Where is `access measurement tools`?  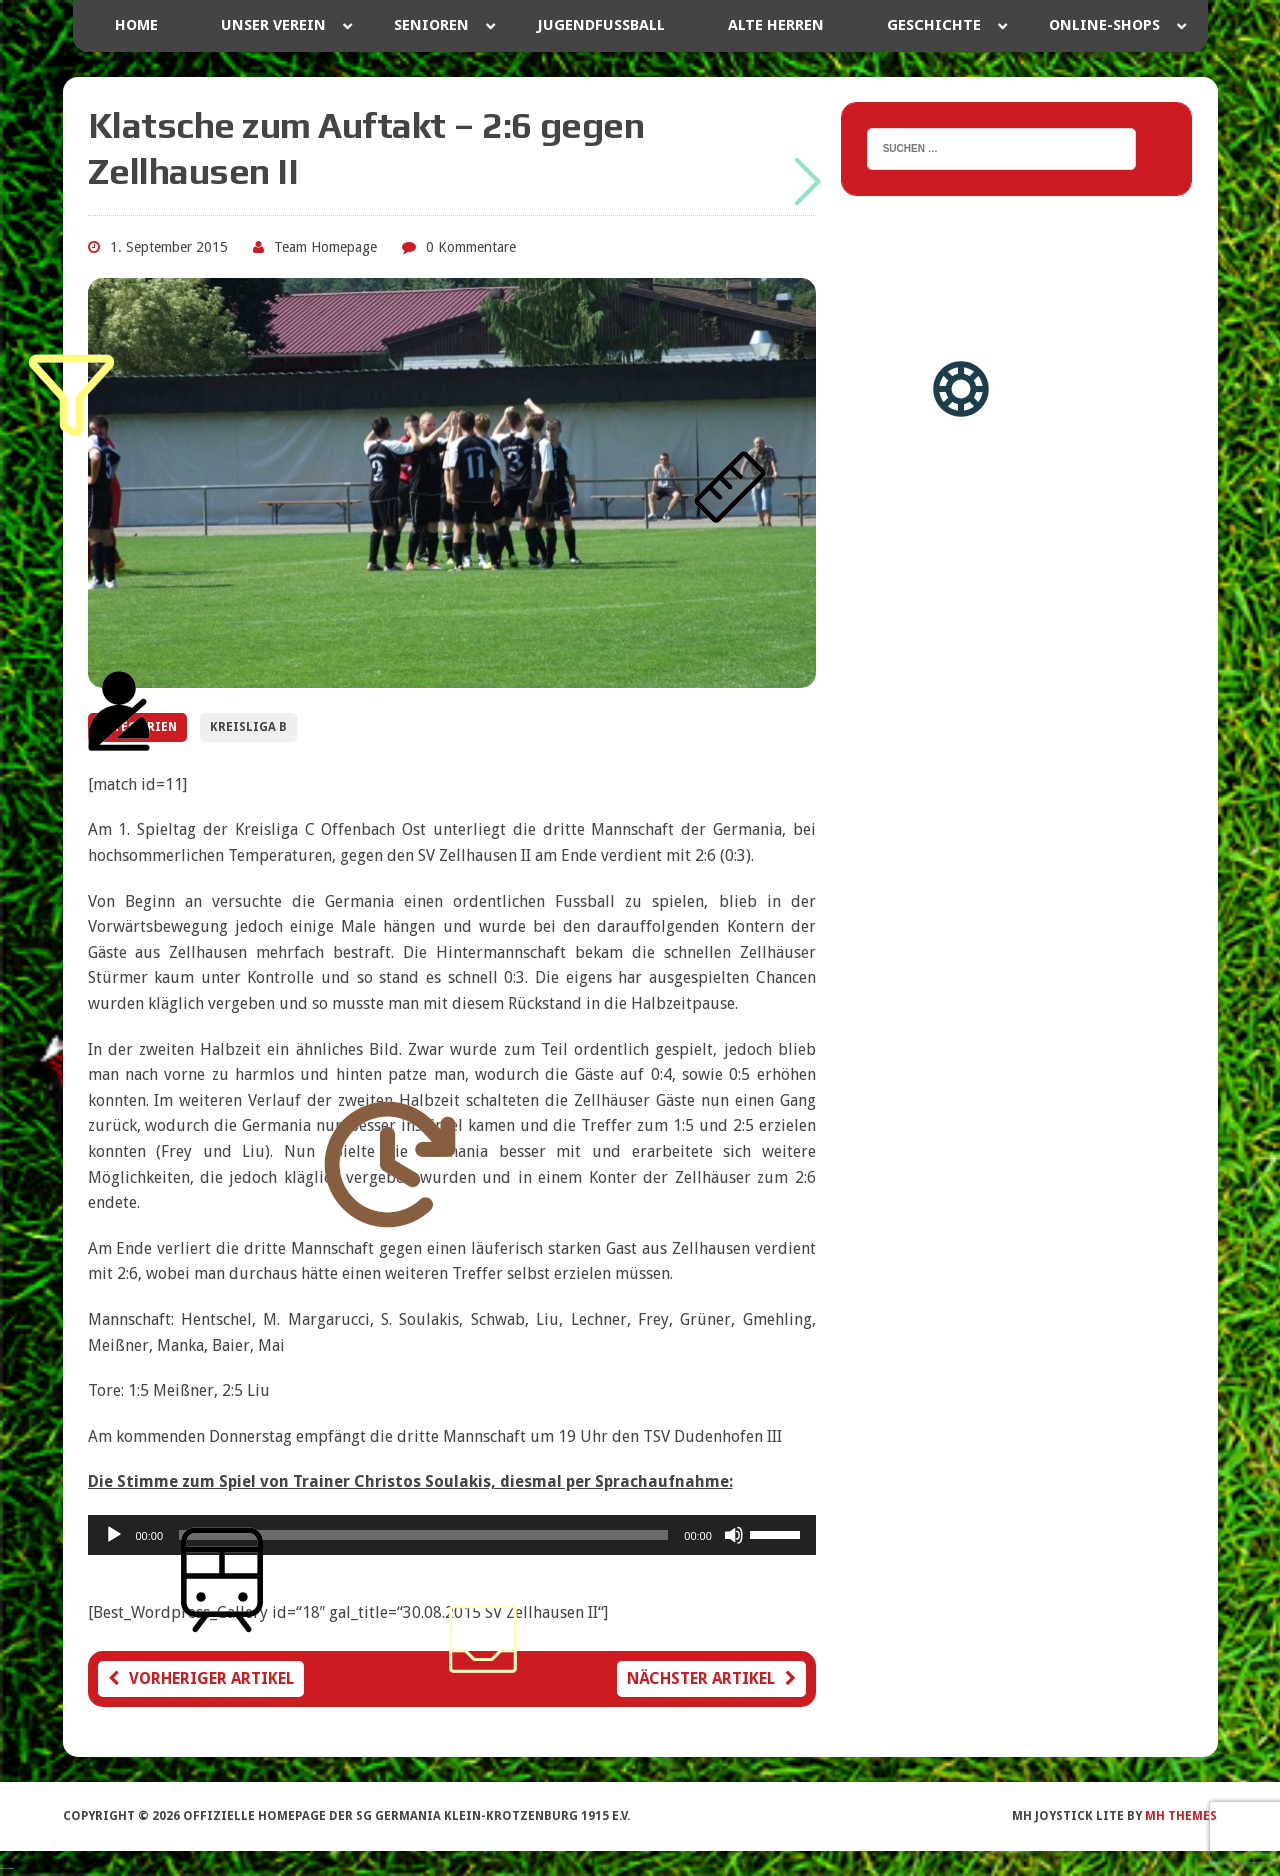
access measurement tools is located at coordinates (730, 487).